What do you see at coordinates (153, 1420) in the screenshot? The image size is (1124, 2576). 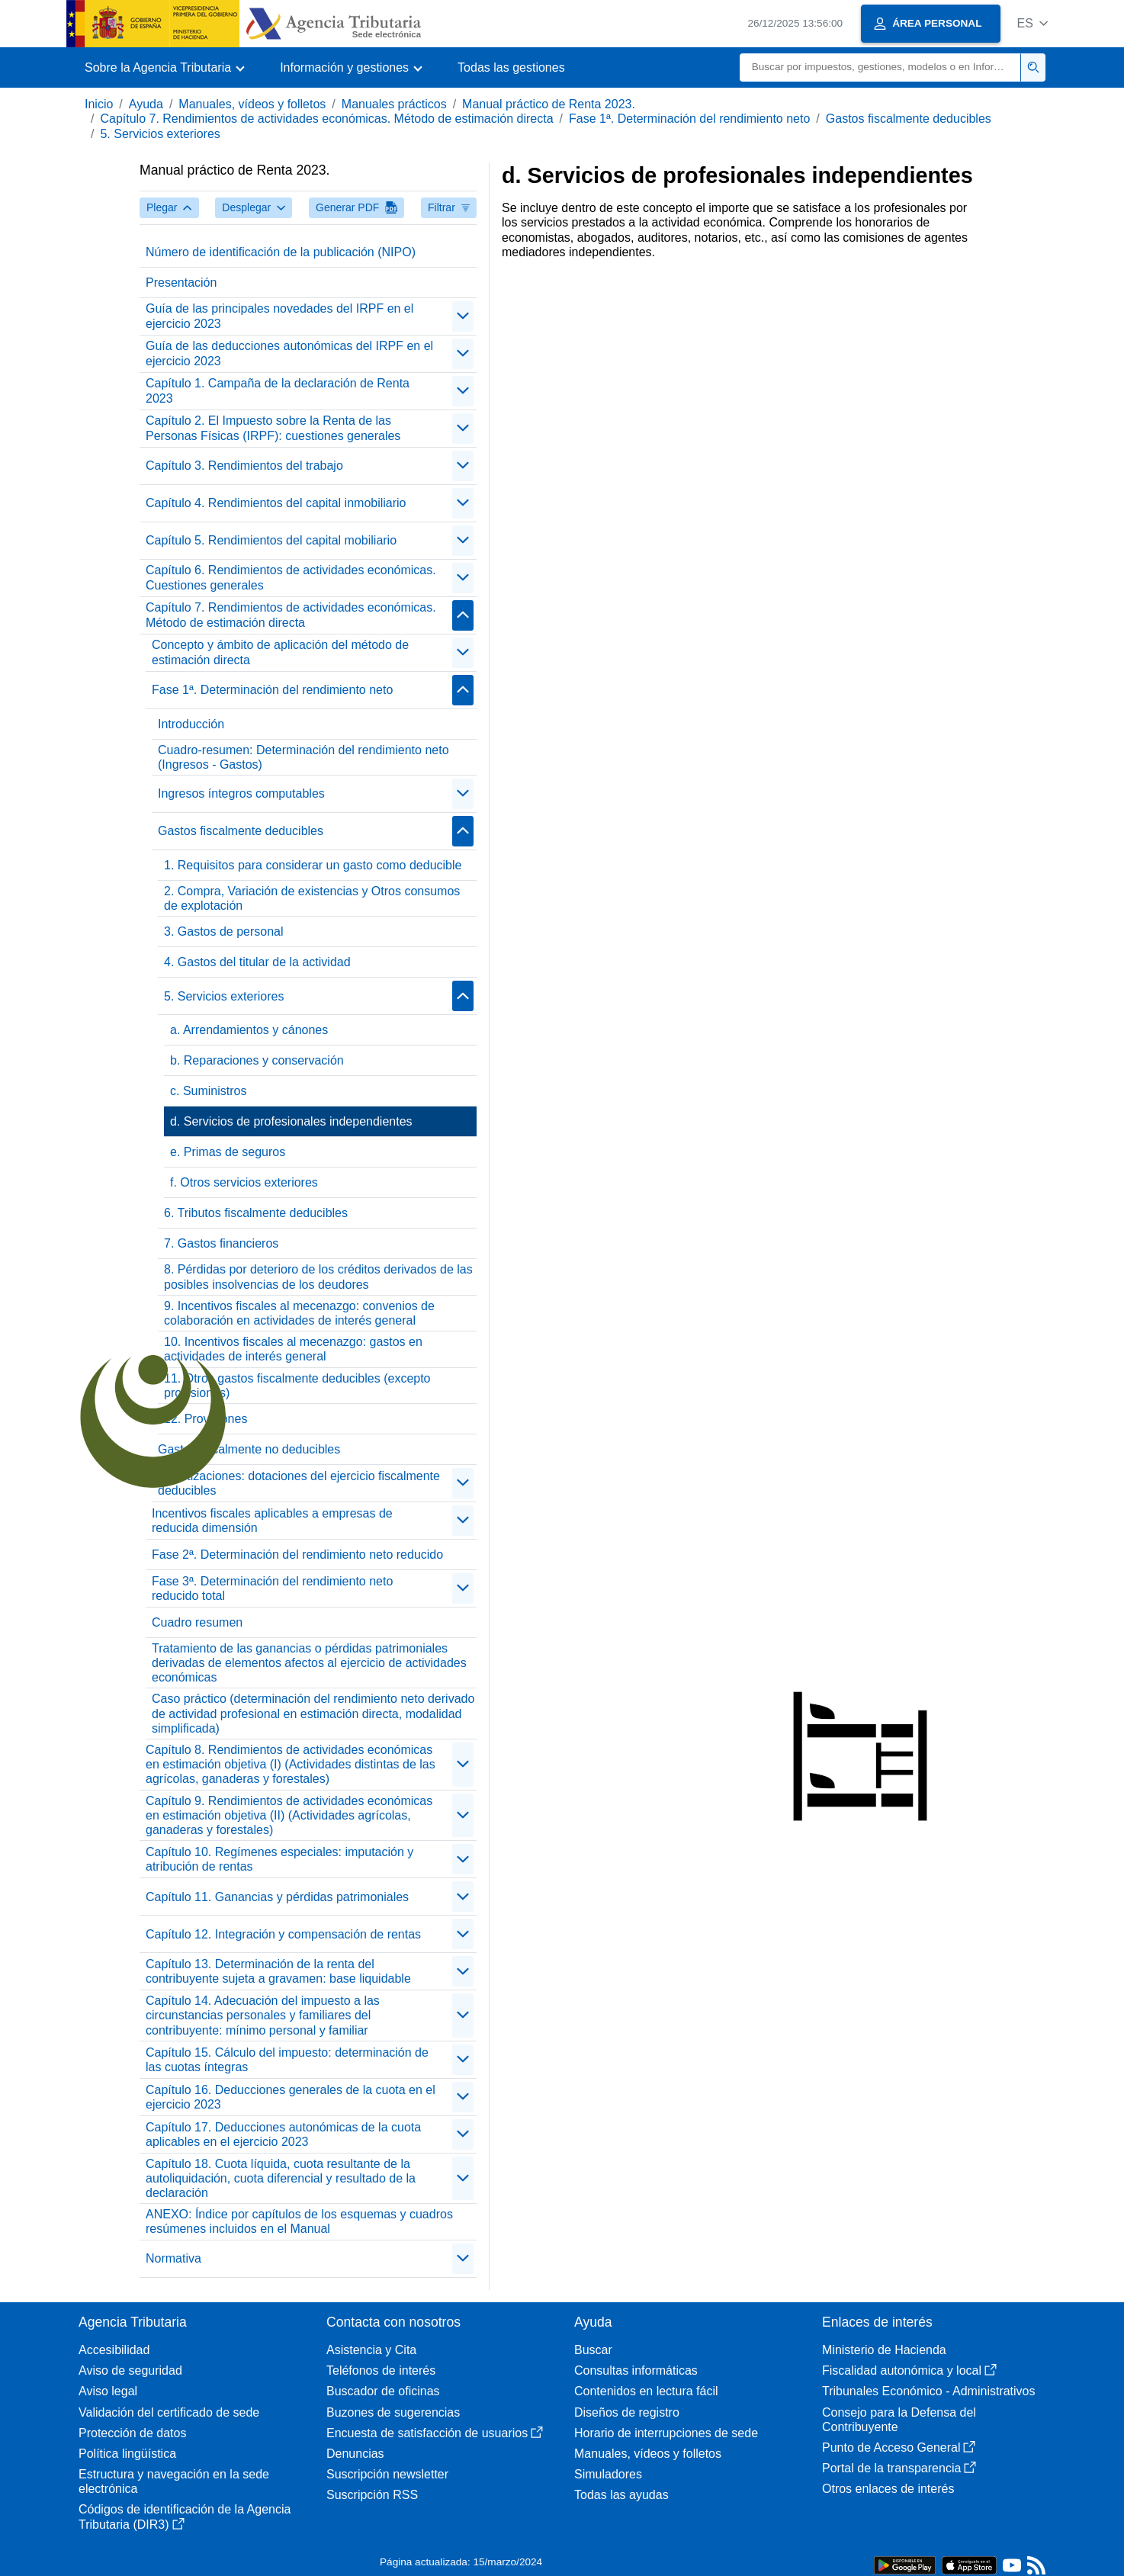 I see `indicates a loading or syncing state` at bounding box center [153, 1420].